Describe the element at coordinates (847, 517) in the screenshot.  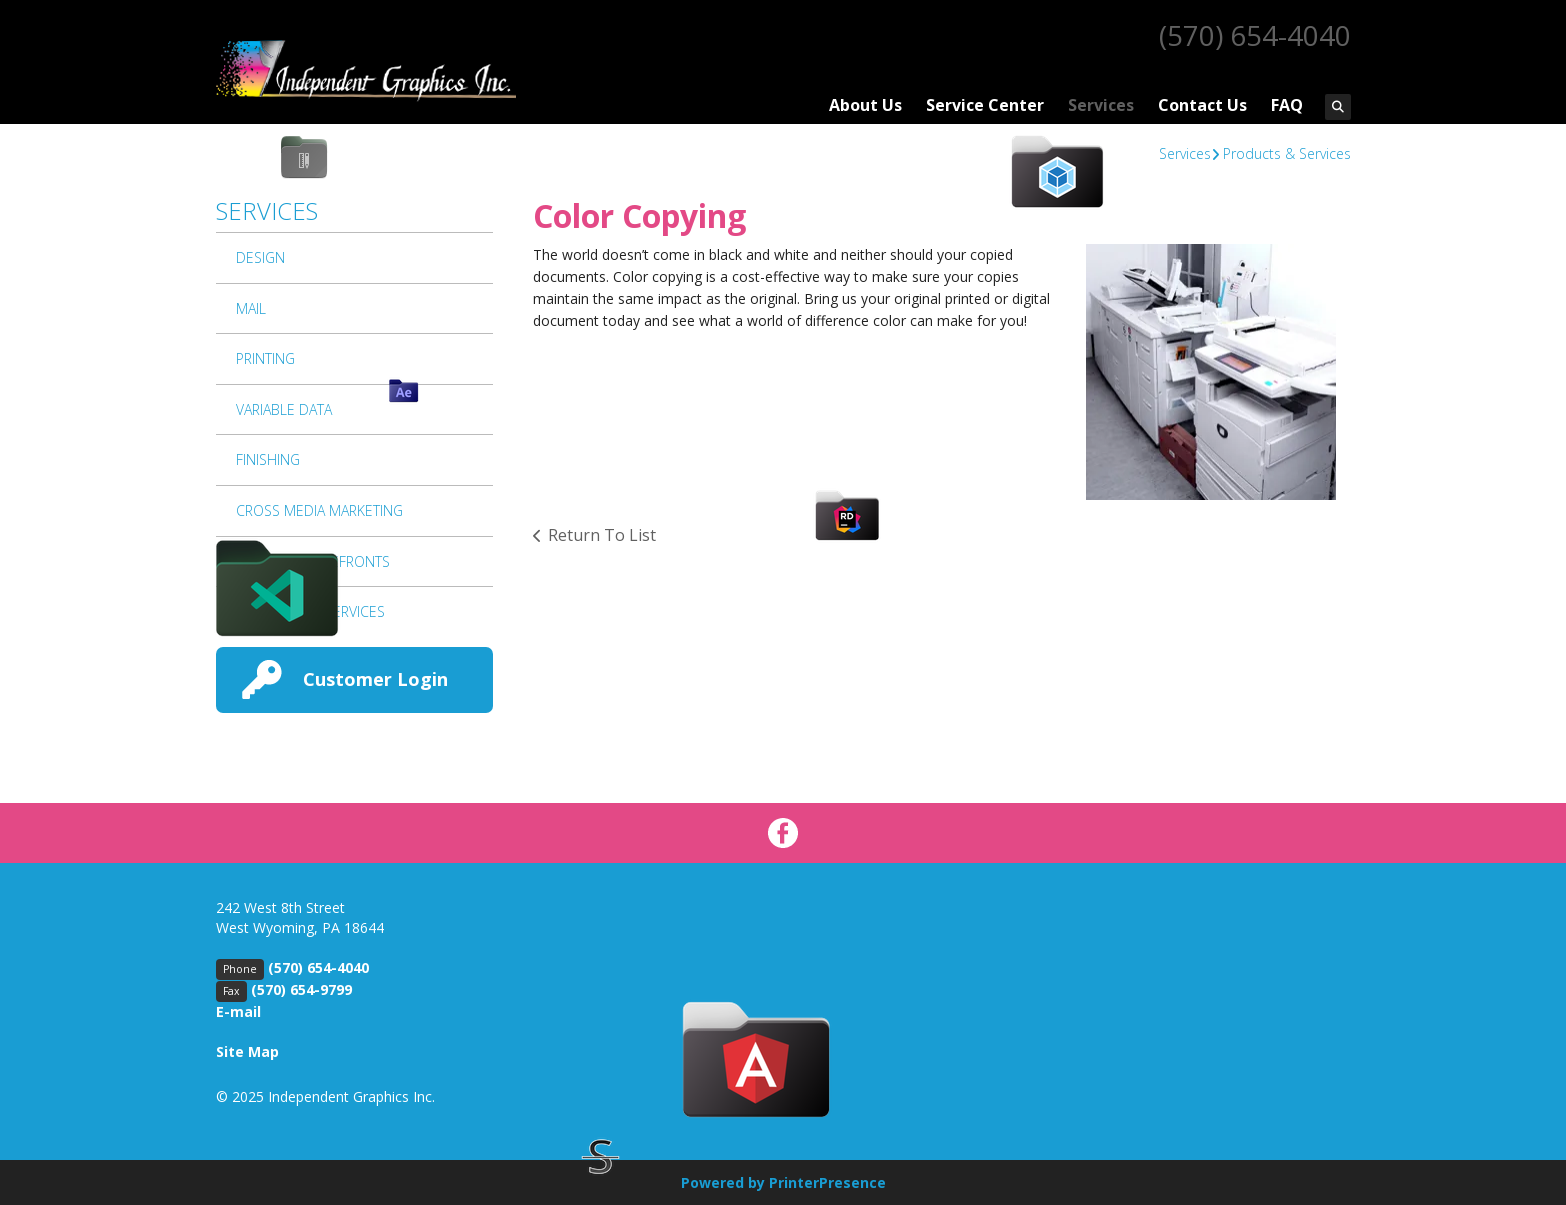
I see `open folder containing JetBrains Rider projects` at that location.